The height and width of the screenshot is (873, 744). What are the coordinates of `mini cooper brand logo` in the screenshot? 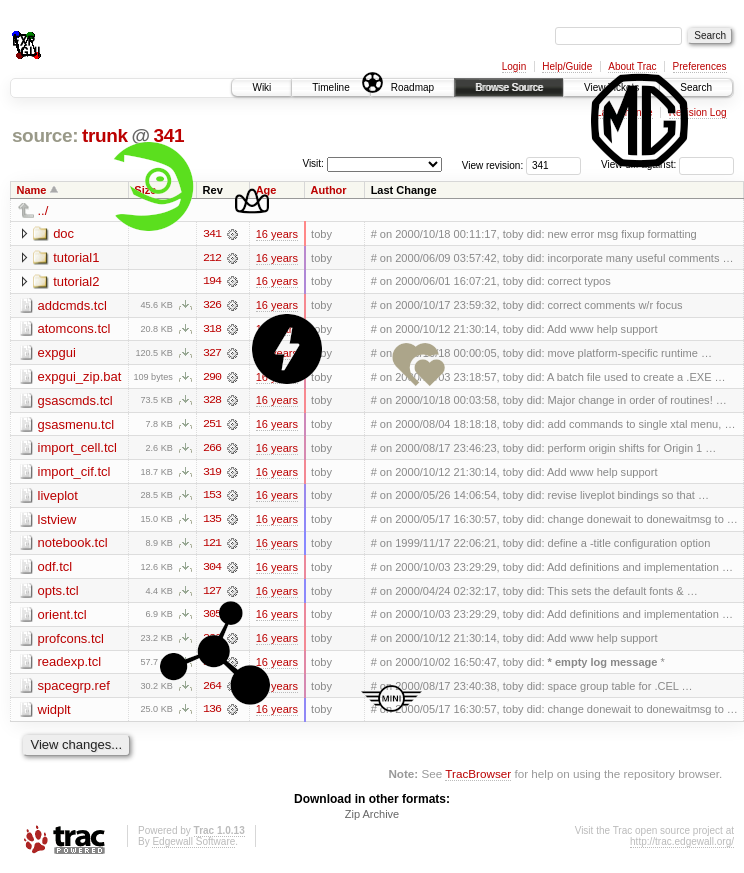 It's located at (391, 698).